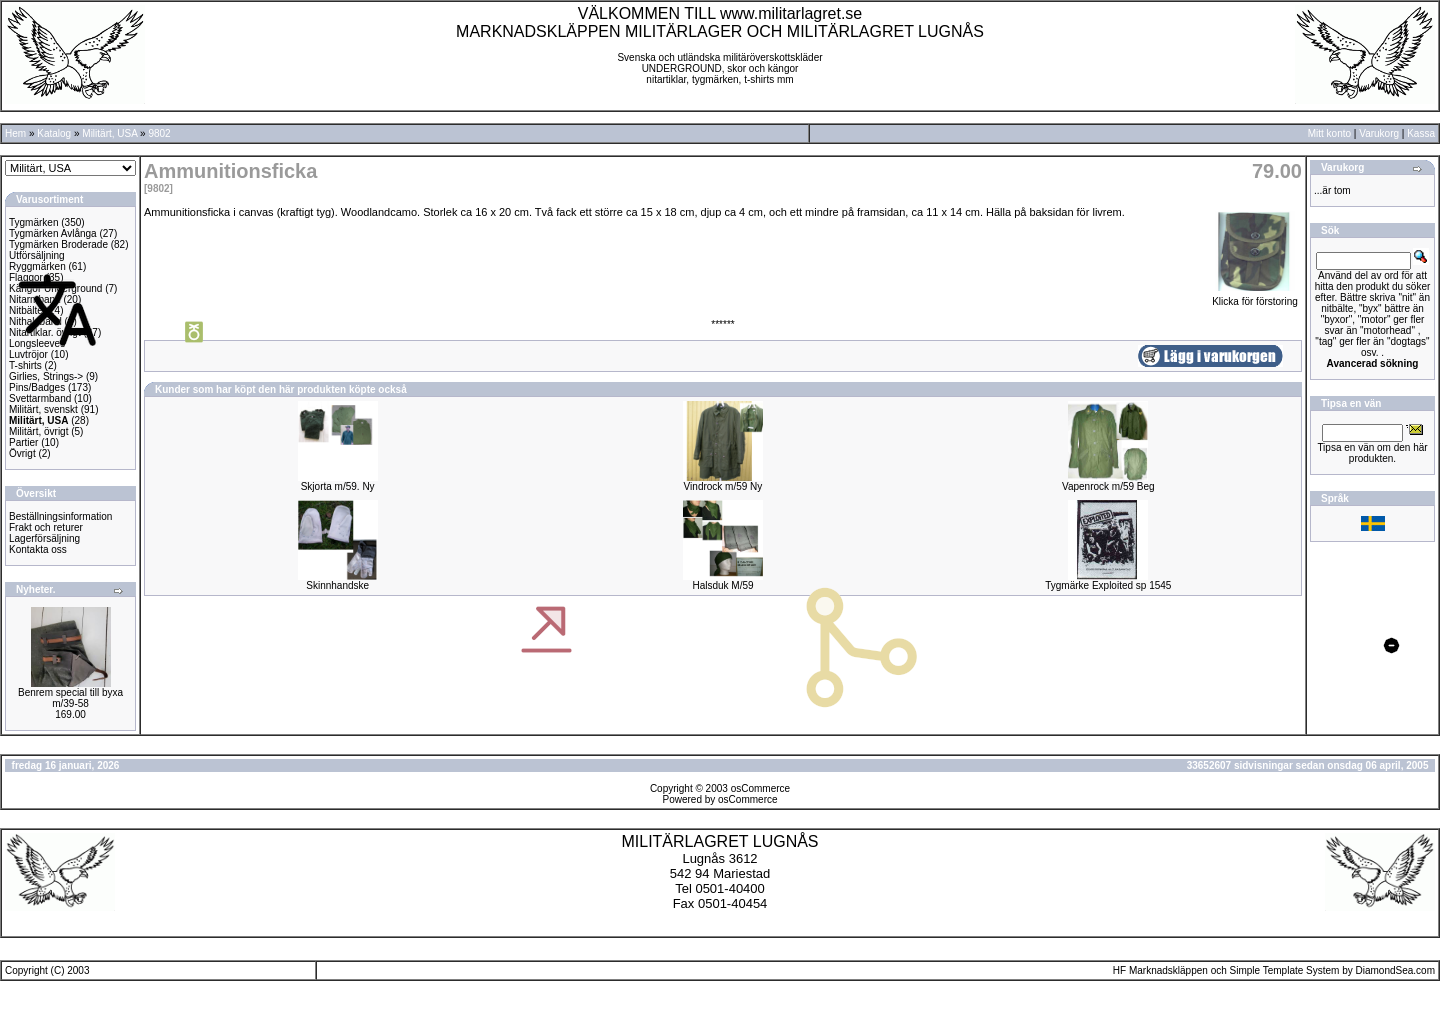  Describe the element at coordinates (194, 332) in the screenshot. I see `indicates nonbinary gender identity option` at that location.